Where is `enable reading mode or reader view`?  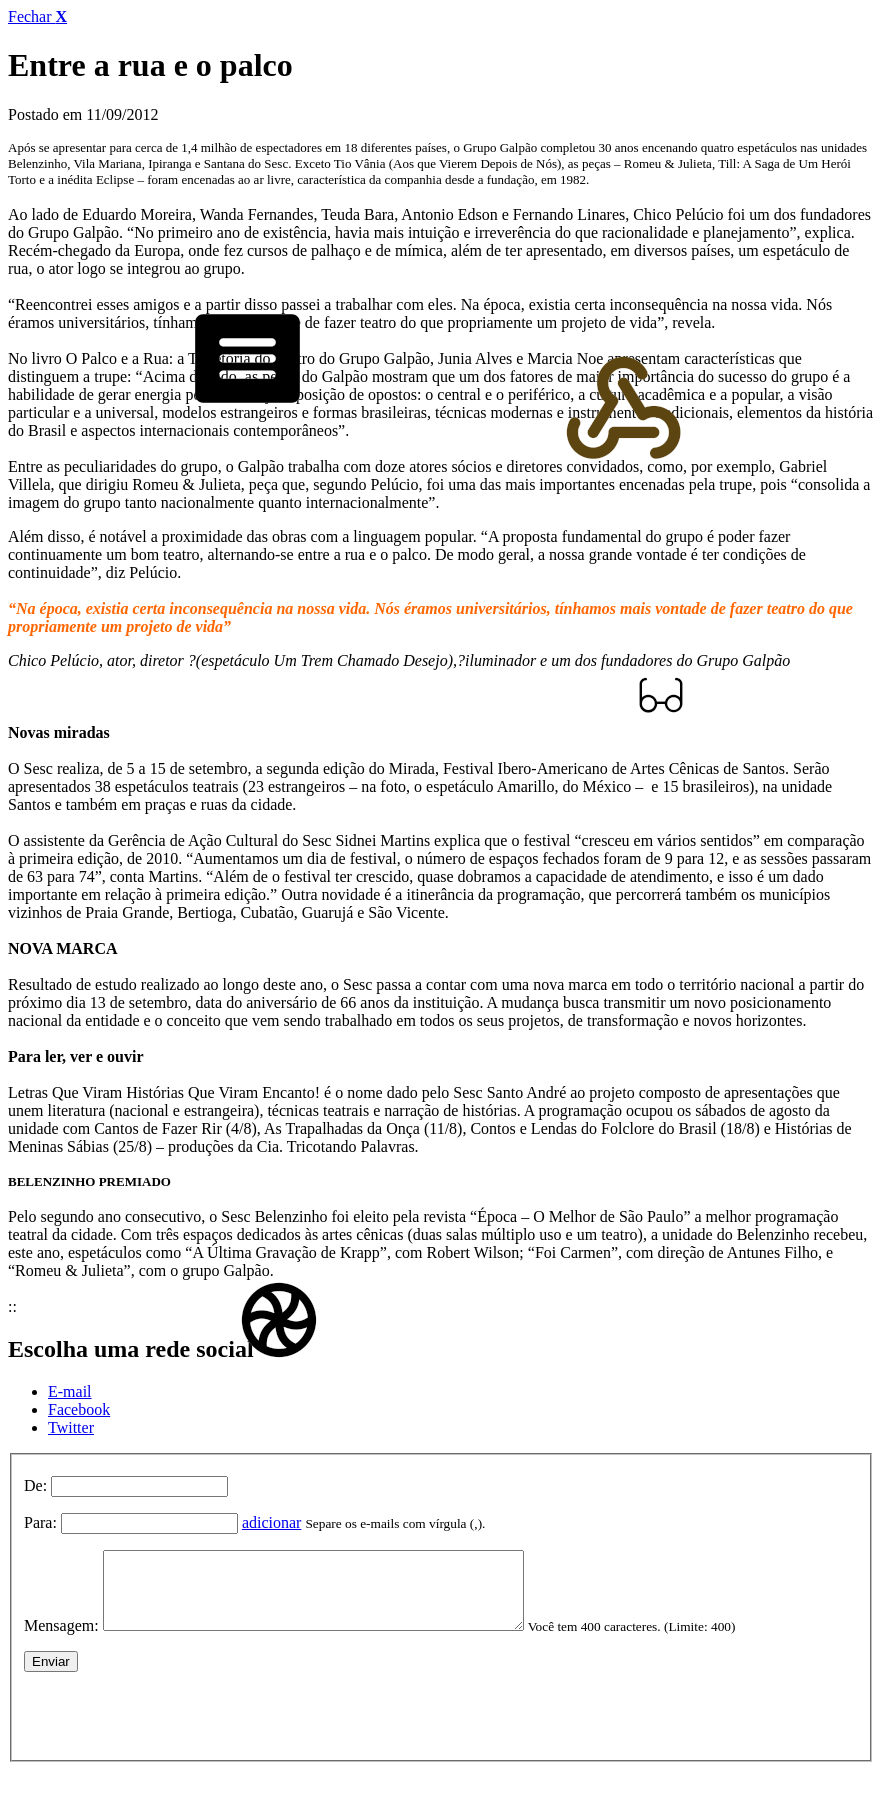 enable reading mode or reader view is located at coordinates (661, 696).